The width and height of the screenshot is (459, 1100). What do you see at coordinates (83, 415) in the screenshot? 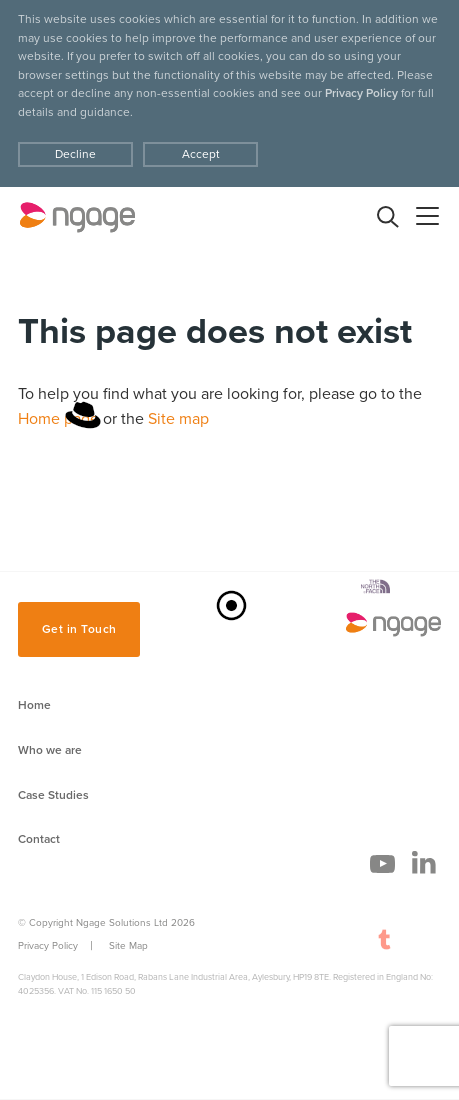
I see `Red Hat logo` at bounding box center [83, 415].